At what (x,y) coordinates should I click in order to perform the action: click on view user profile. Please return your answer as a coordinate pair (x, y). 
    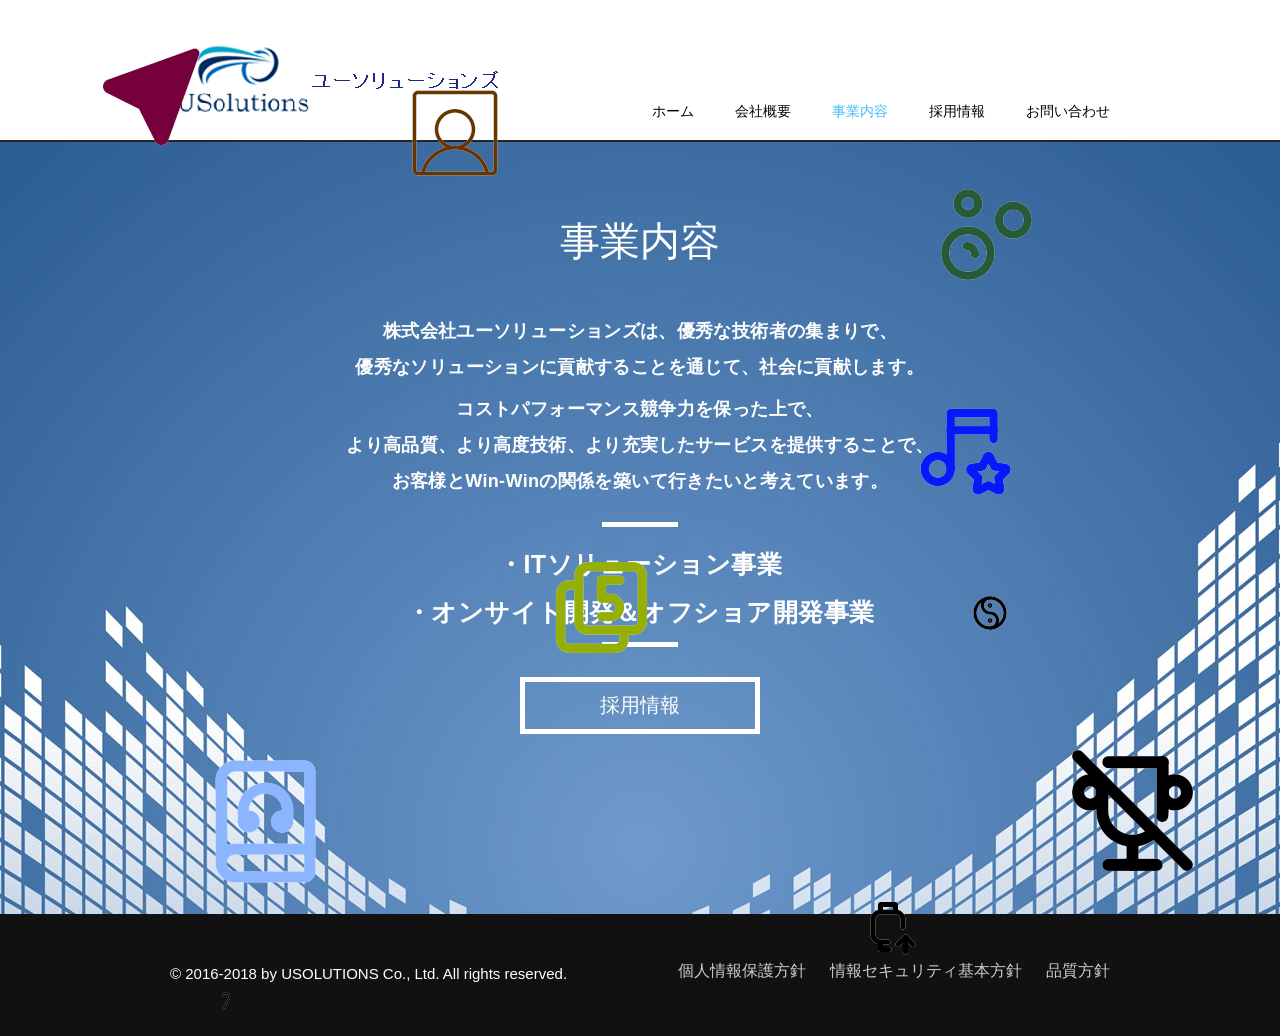
    Looking at the image, I should click on (455, 133).